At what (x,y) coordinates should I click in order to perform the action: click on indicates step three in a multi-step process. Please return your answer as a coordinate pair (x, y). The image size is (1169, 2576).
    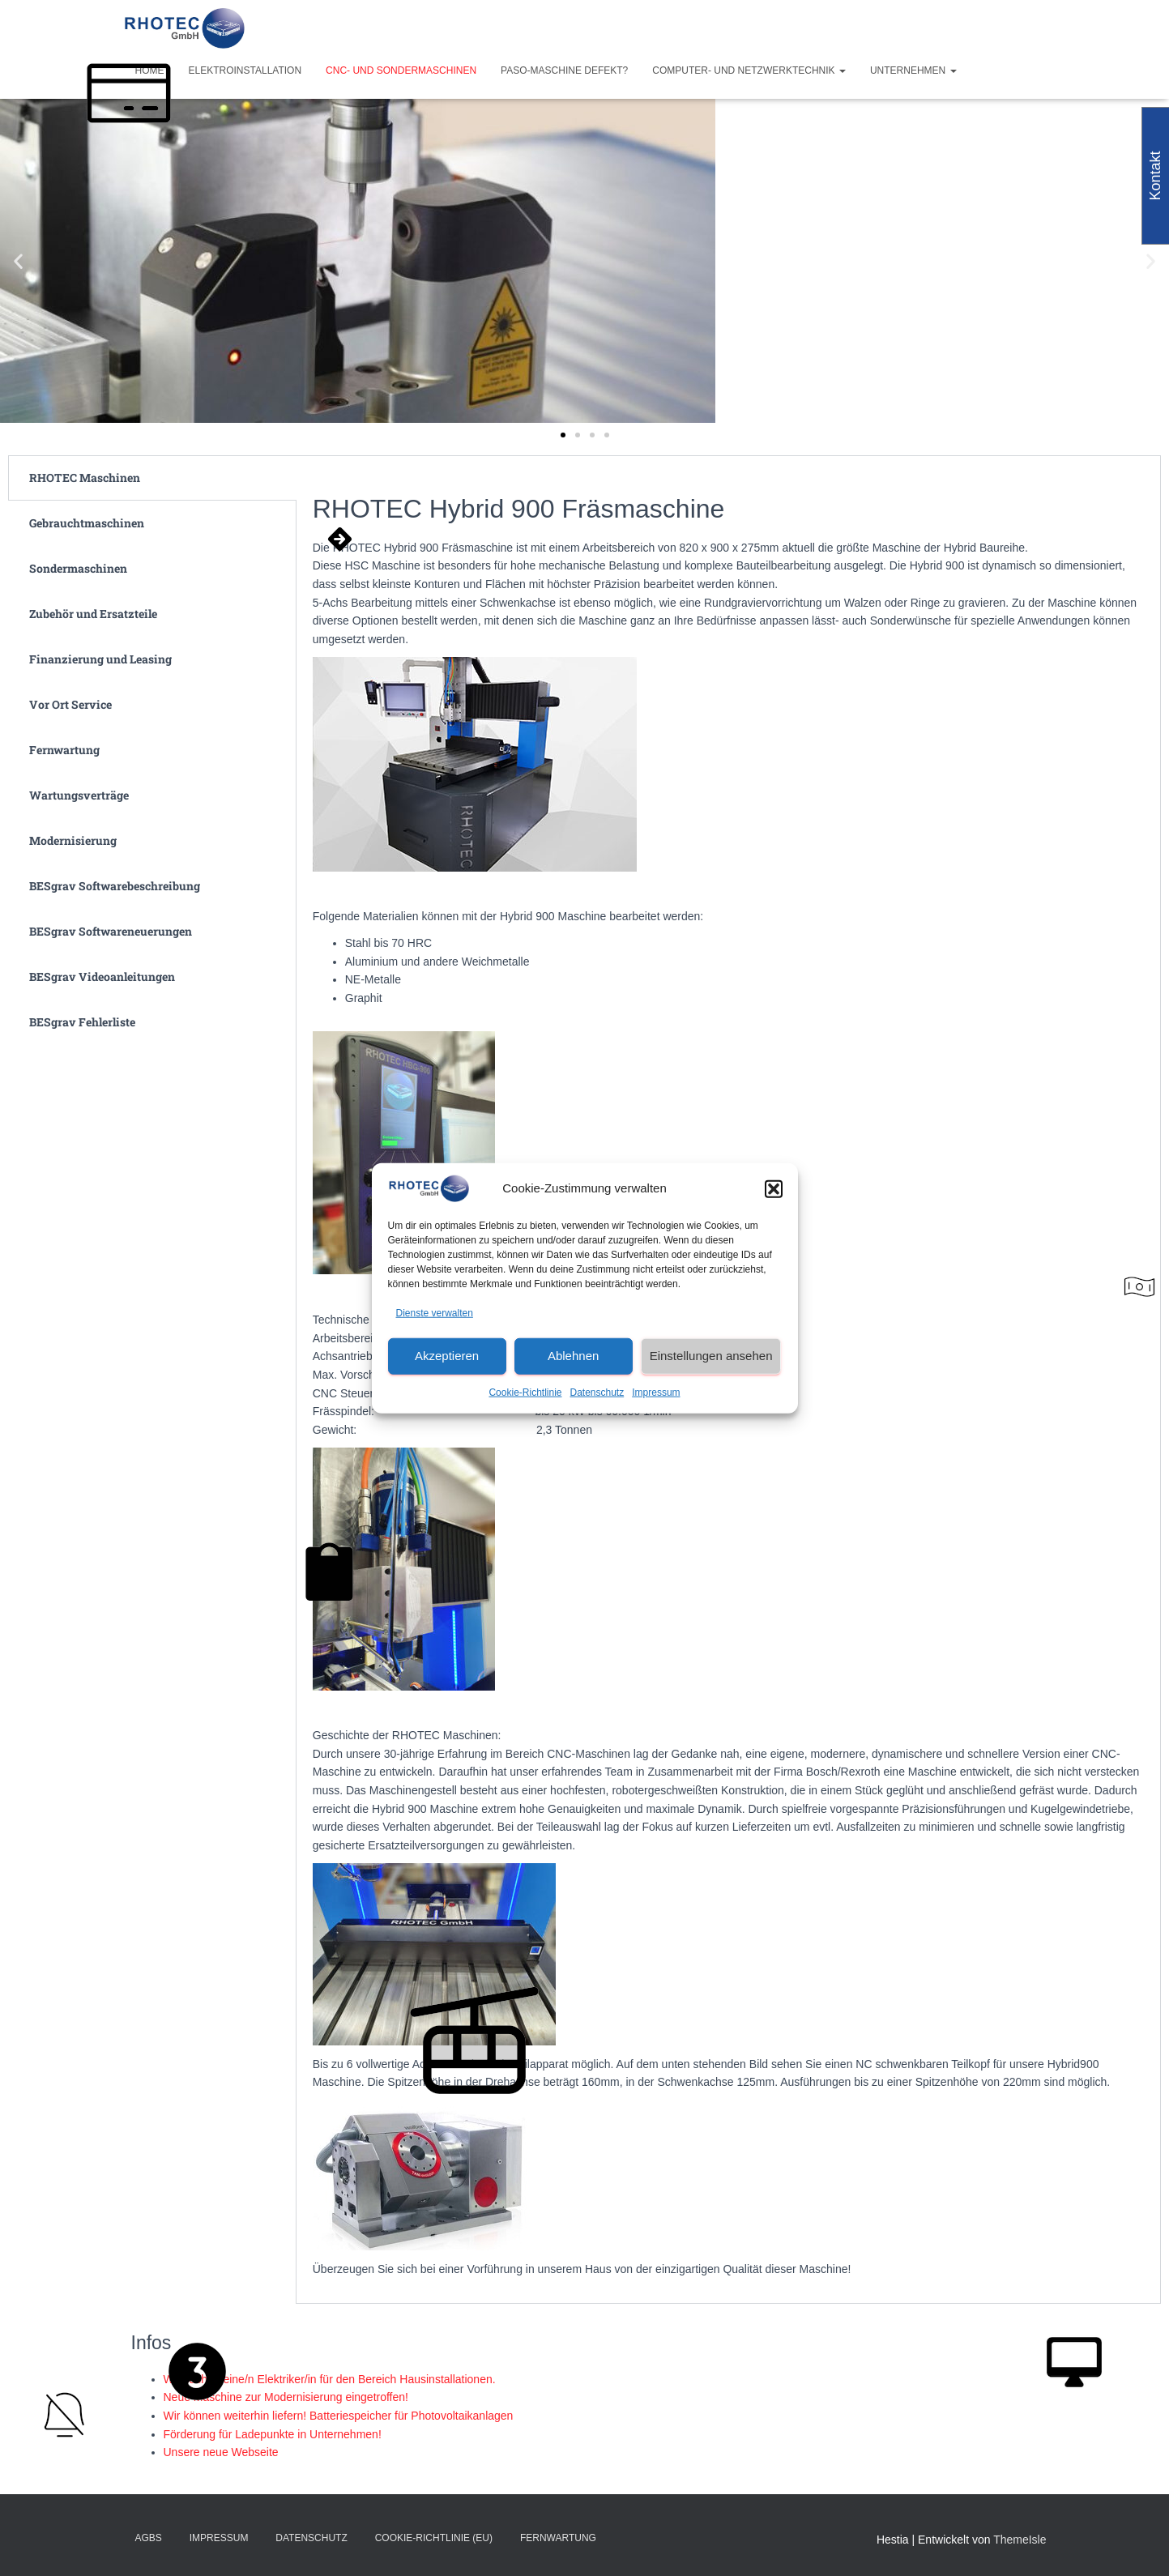
    Looking at the image, I should click on (197, 2371).